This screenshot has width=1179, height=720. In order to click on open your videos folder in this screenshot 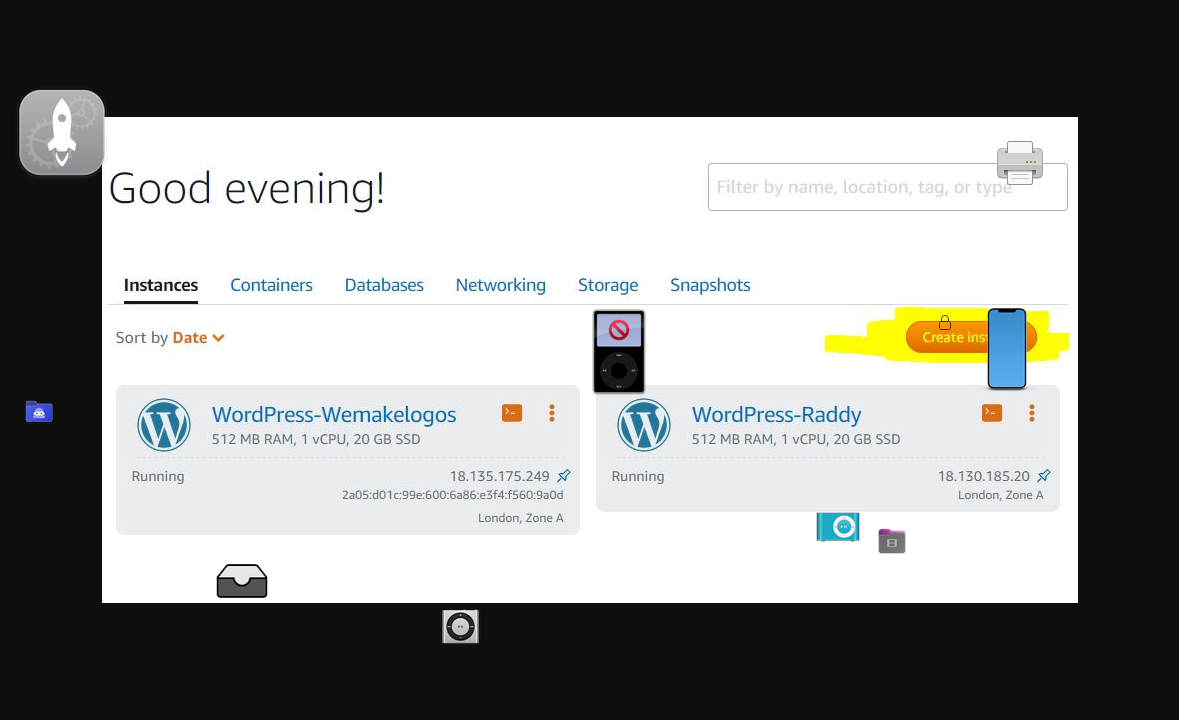, I will do `click(892, 541)`.